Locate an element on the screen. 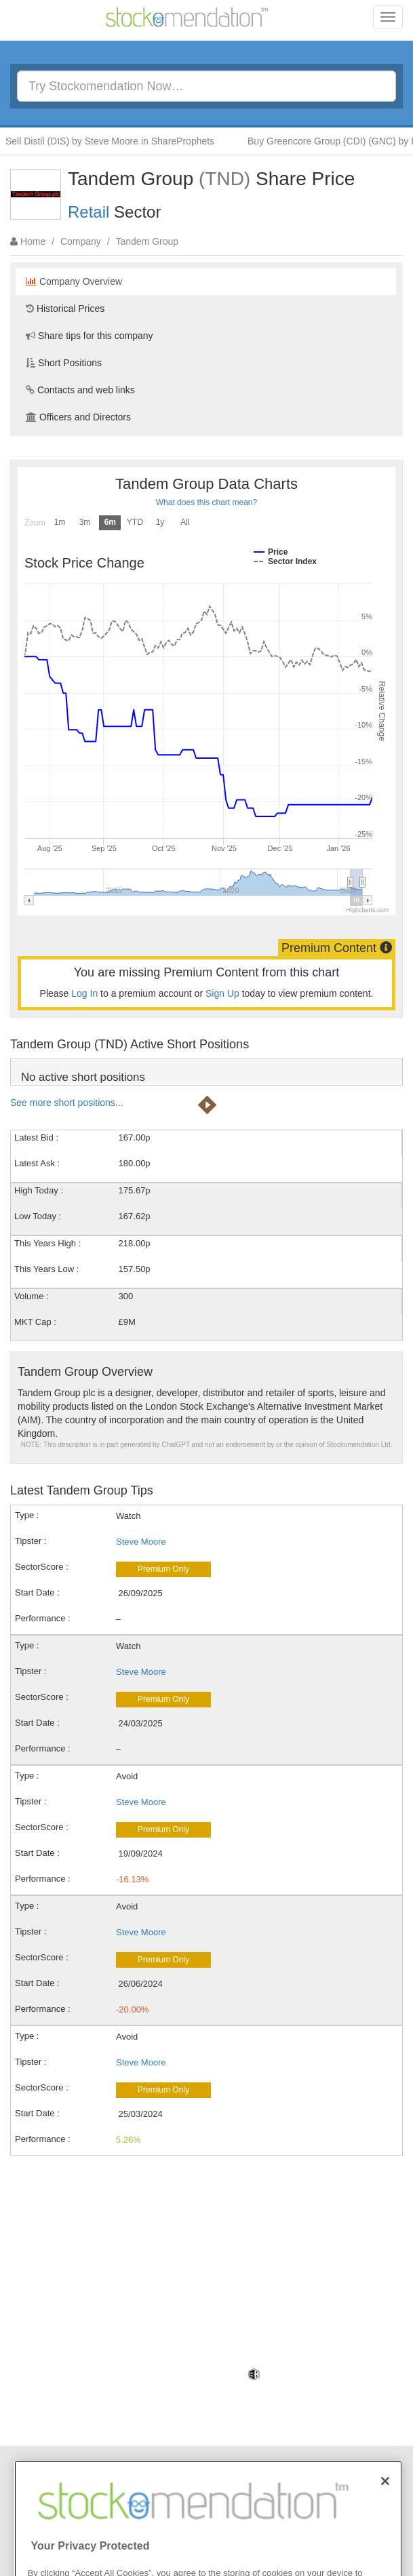 The image size is (413, 2576). visit bisecthosting website is located at coordinates (254, 2374).